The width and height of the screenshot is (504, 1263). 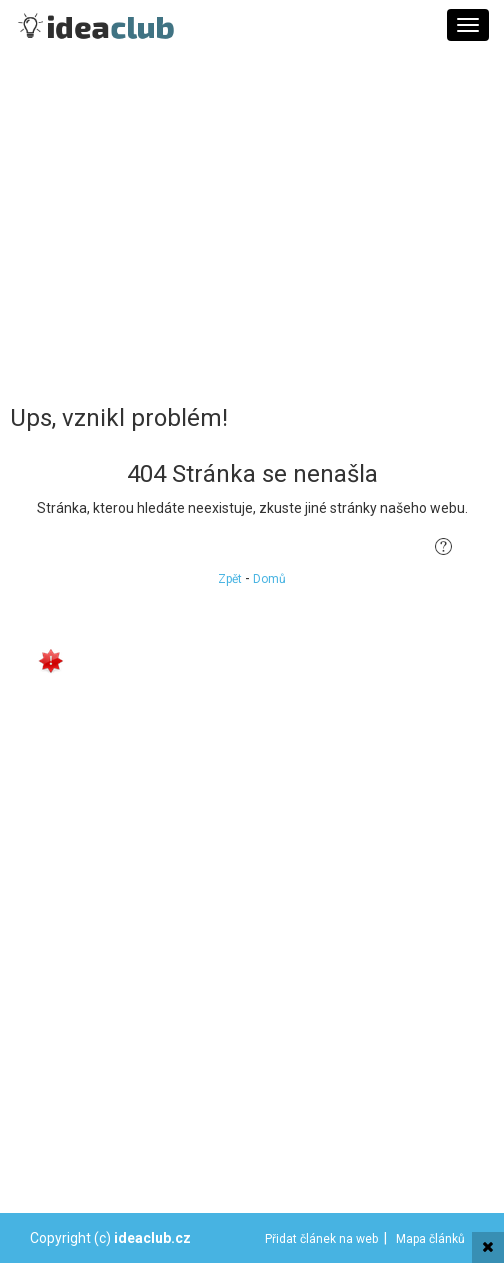 I want to click on access help or support documentation, so click(x=443, y=546).